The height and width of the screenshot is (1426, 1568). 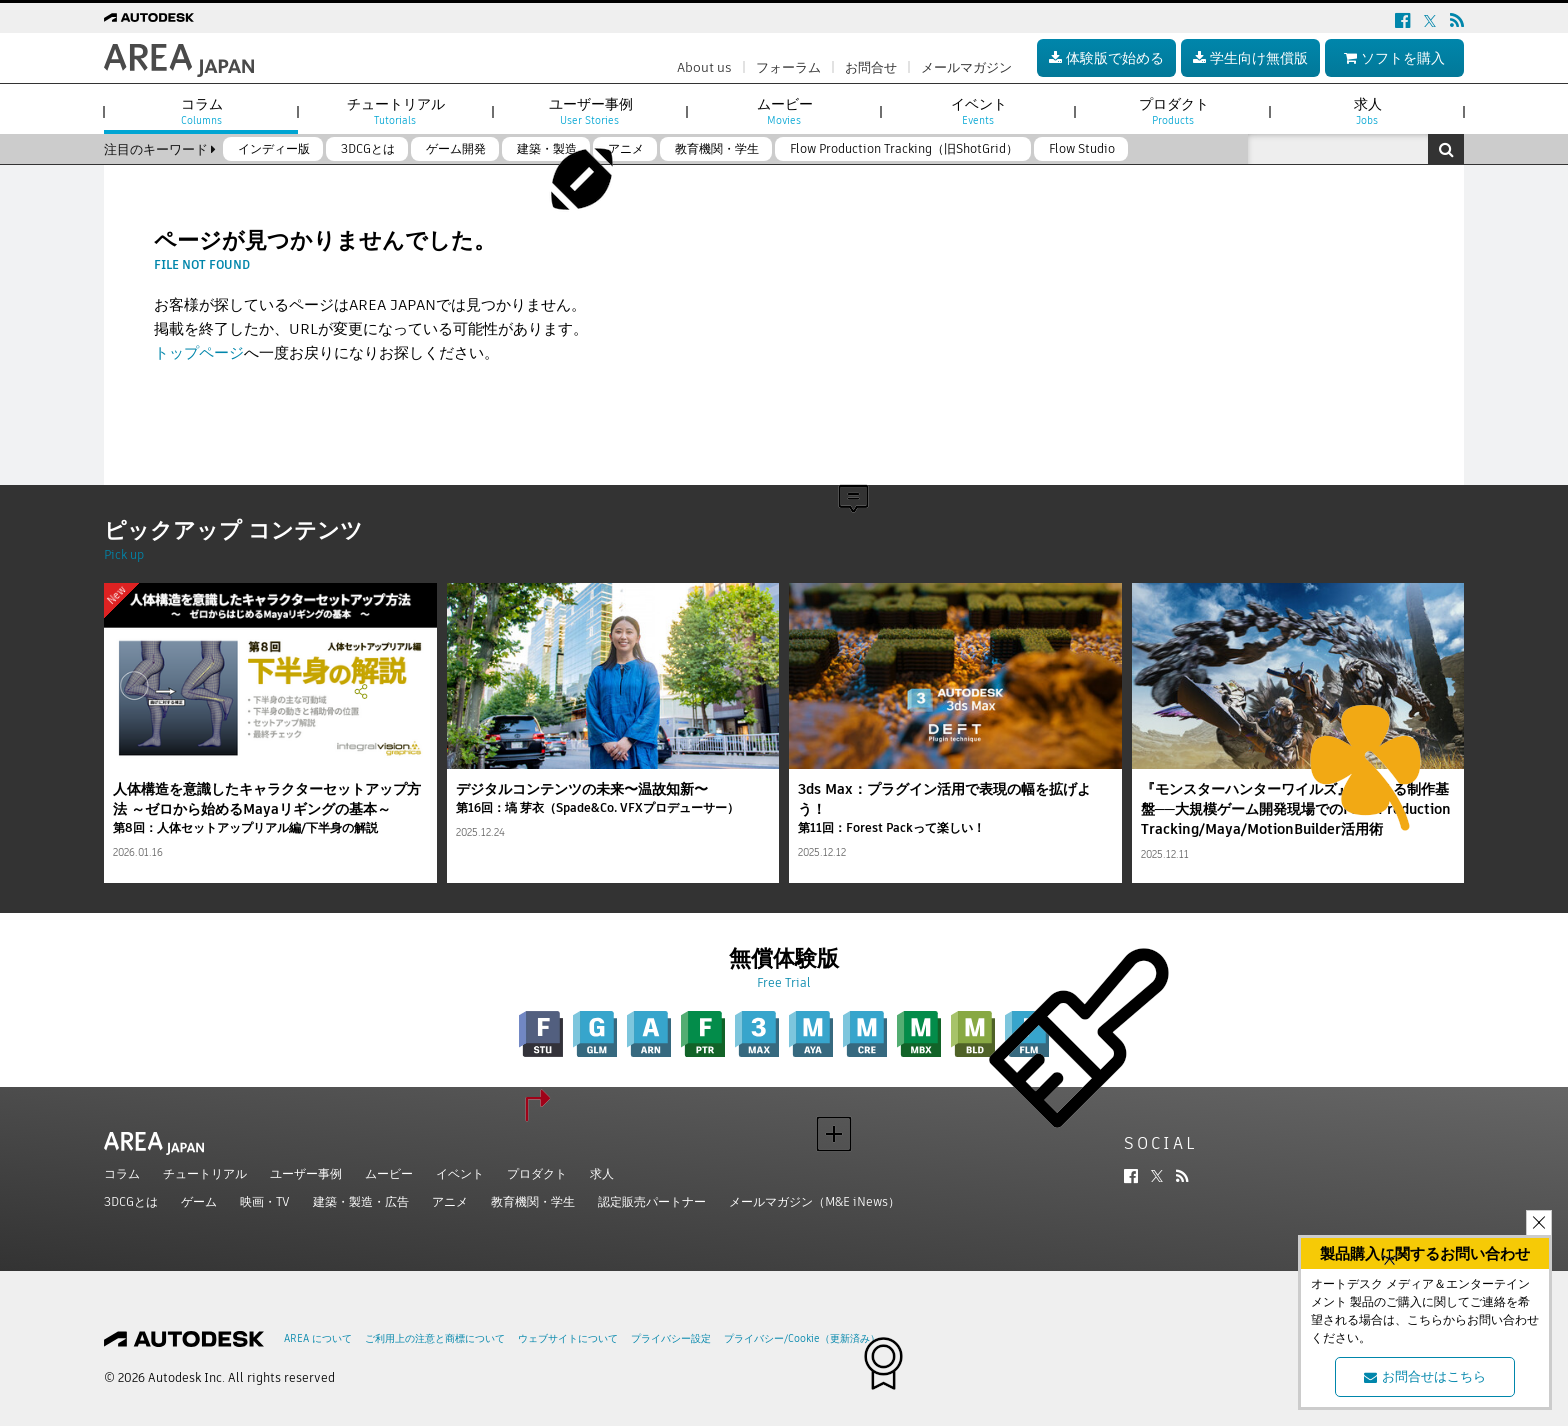 I want to click on access sports or football content, so click(x=582, y=179).